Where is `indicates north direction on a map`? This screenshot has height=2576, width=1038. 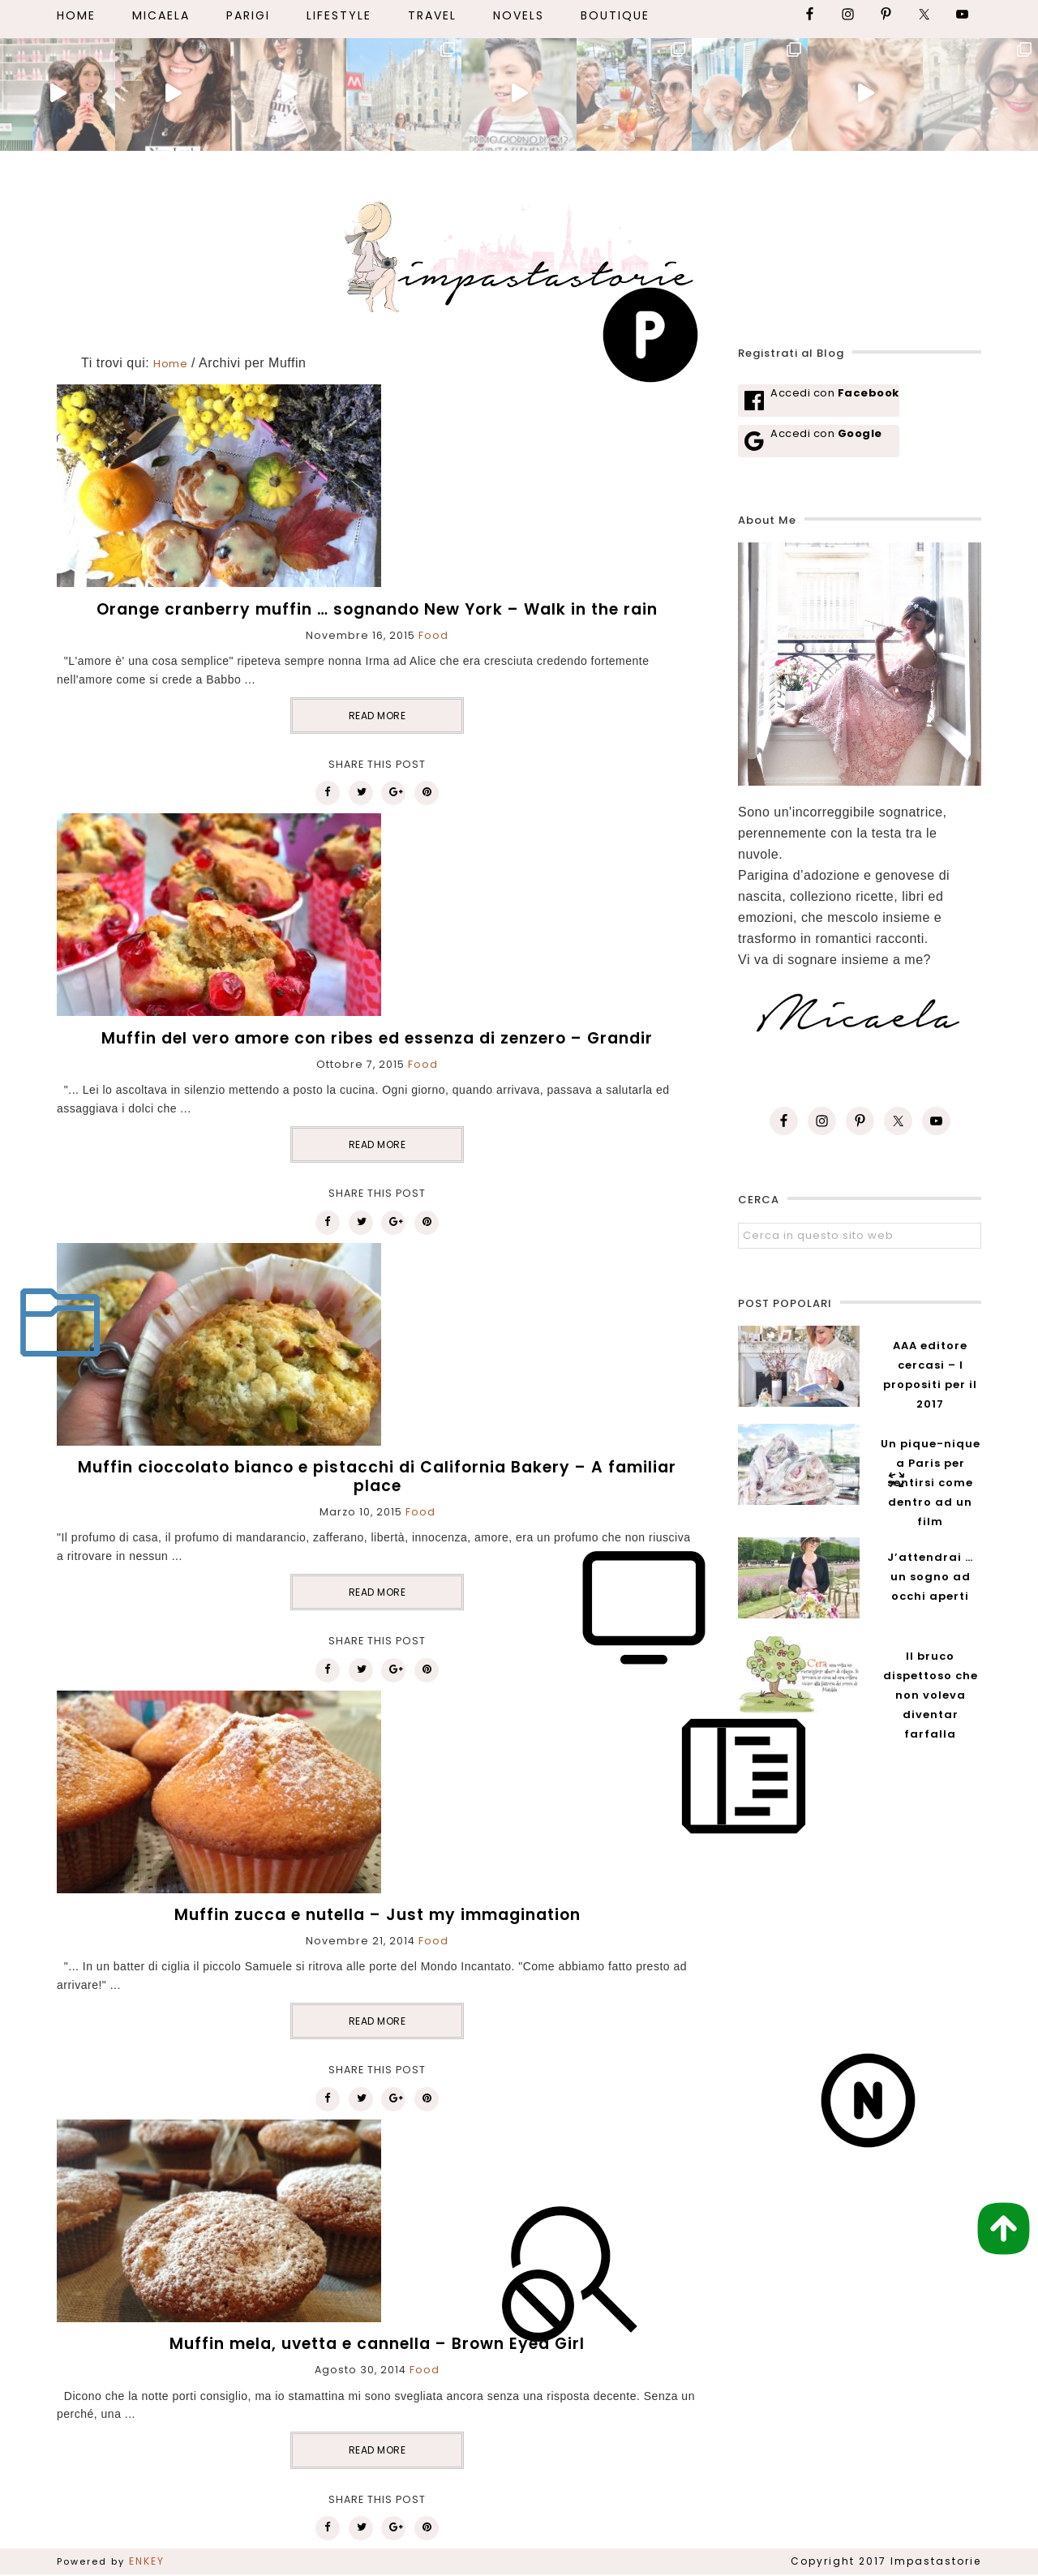 indicates north direction on a map is located at coordinates (868, 2100).